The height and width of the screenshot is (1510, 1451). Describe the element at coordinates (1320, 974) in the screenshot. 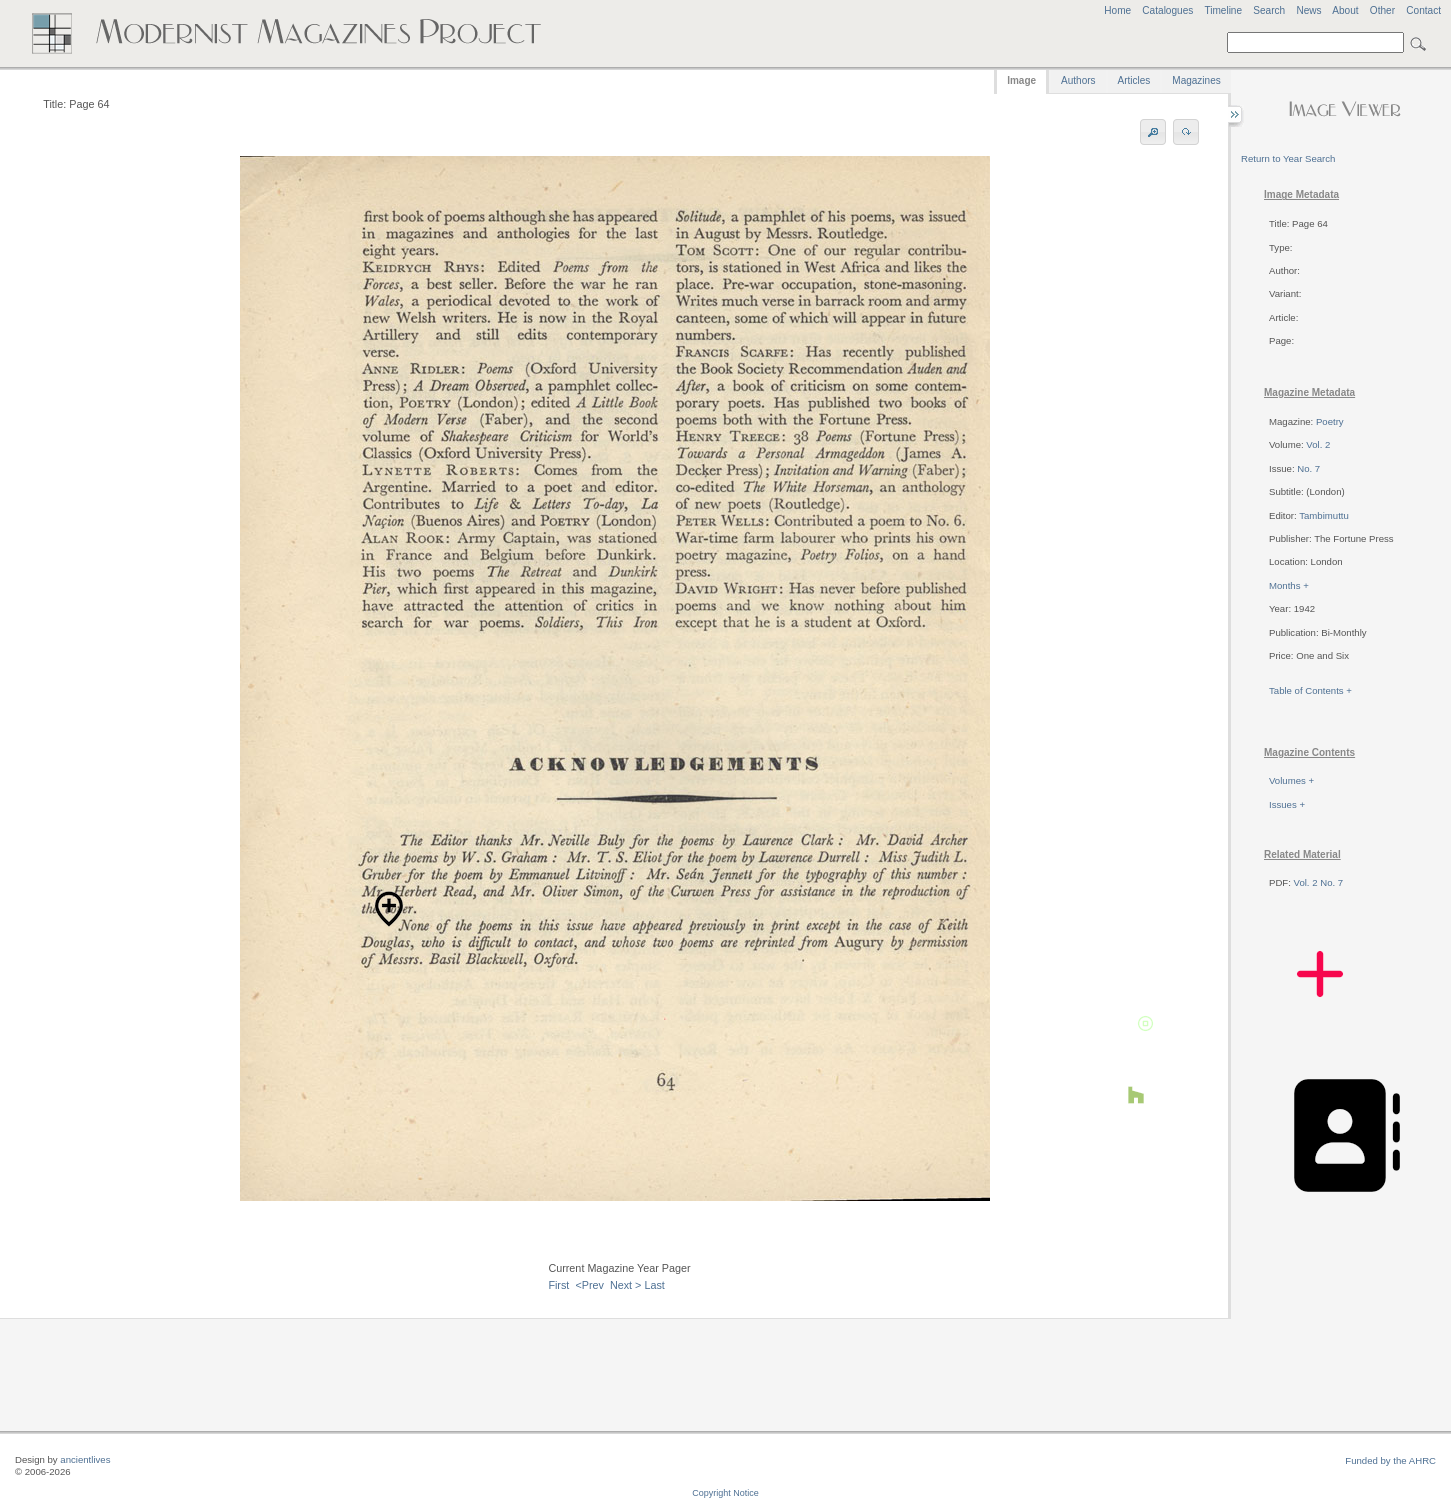

I see `add a new item` at that location.